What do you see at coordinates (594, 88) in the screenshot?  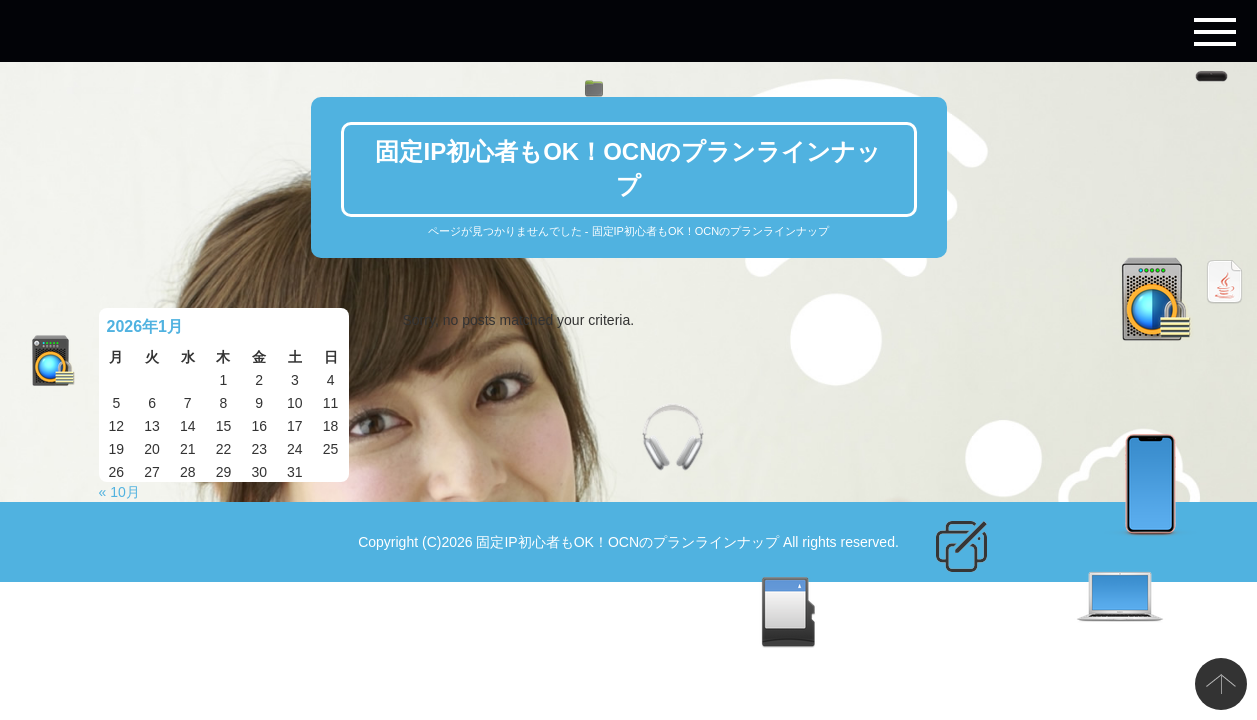 I see `open file folder` at bounding box center [594, 88].